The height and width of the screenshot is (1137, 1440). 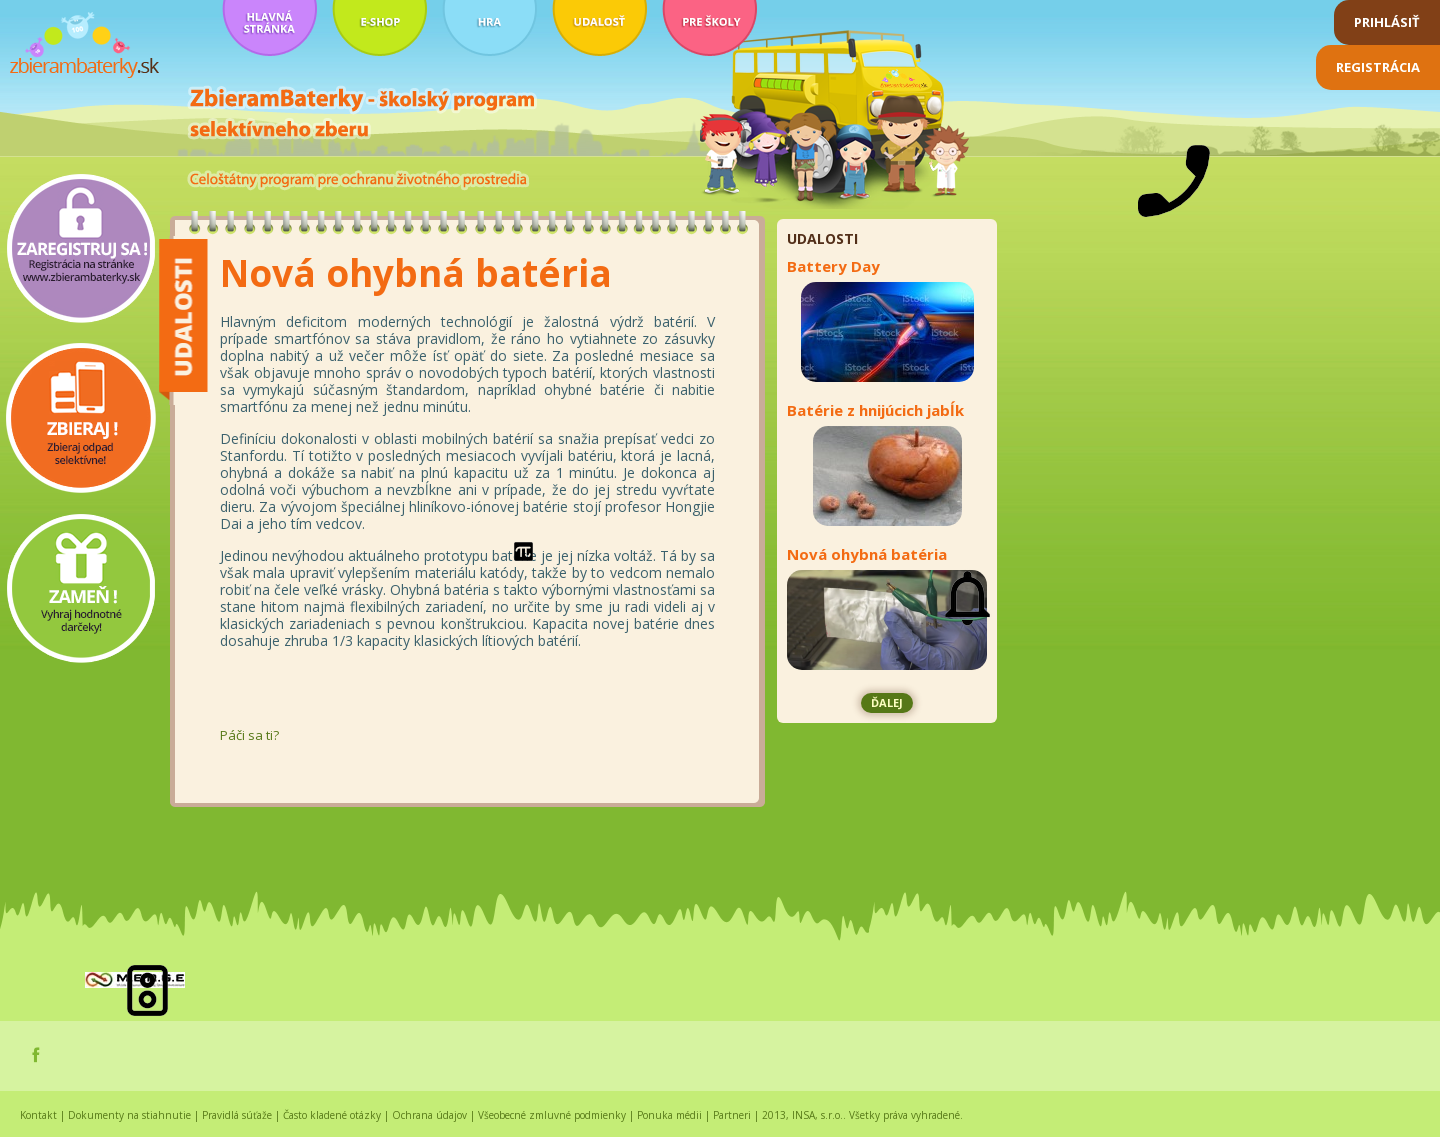 I want to click on adjust audio or speaker settings, so click(x=147, y=990).